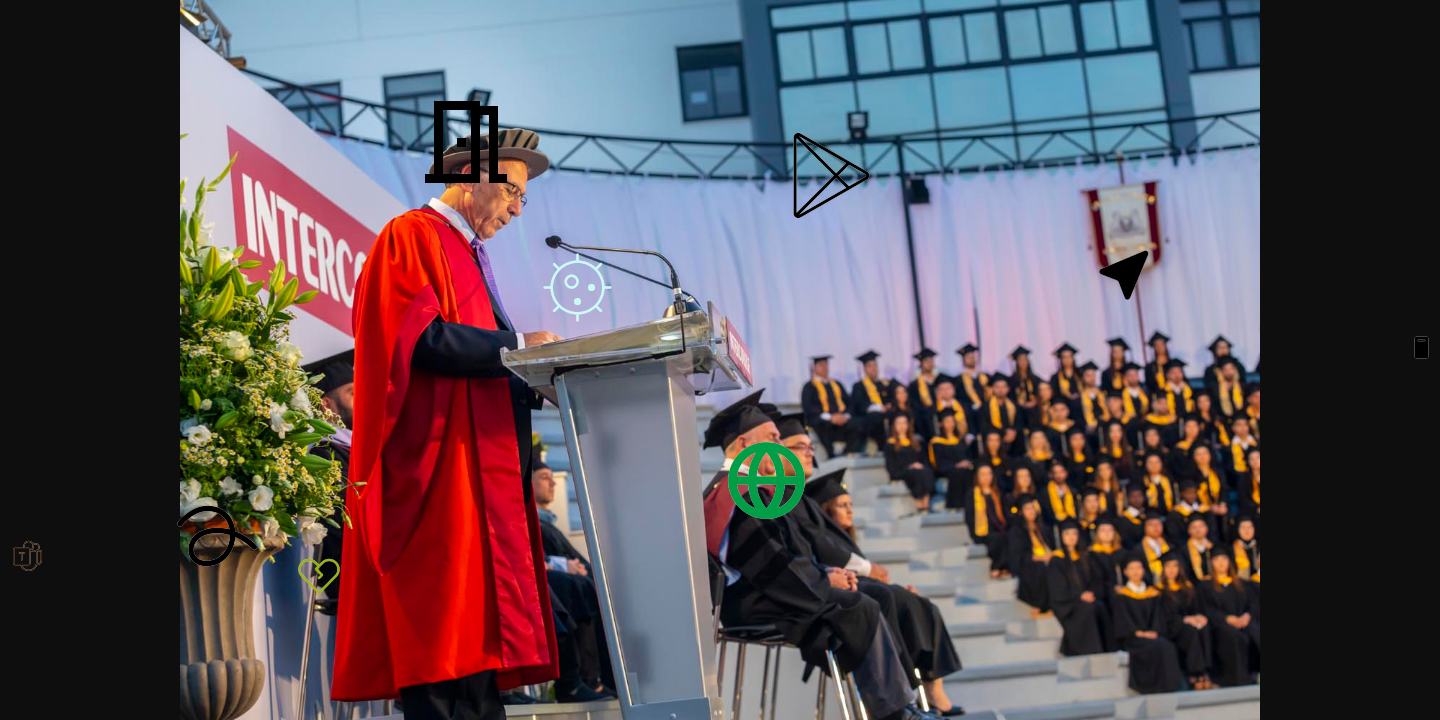  I want to click on access website or browse the internet, so click(766, 480).